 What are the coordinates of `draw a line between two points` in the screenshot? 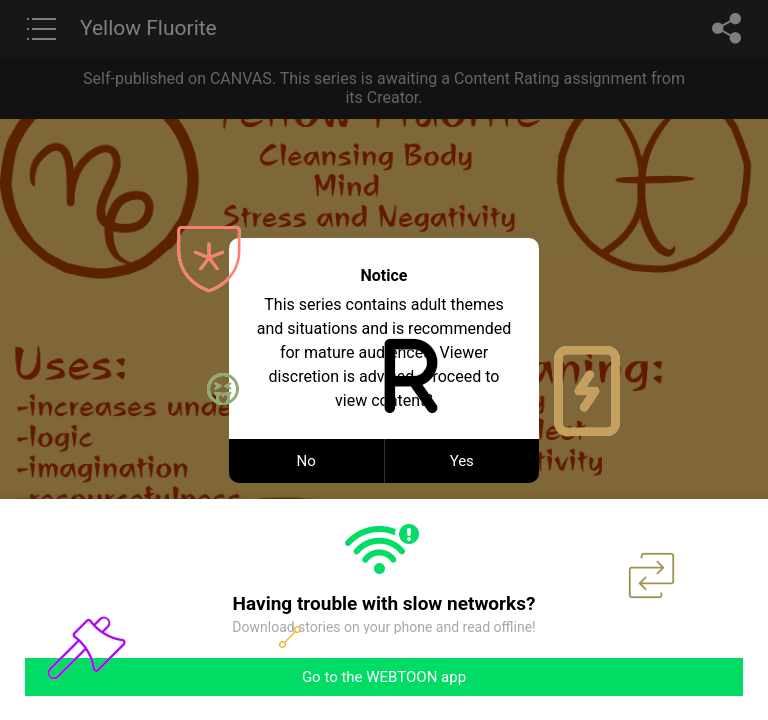 It's located at (290, 637).